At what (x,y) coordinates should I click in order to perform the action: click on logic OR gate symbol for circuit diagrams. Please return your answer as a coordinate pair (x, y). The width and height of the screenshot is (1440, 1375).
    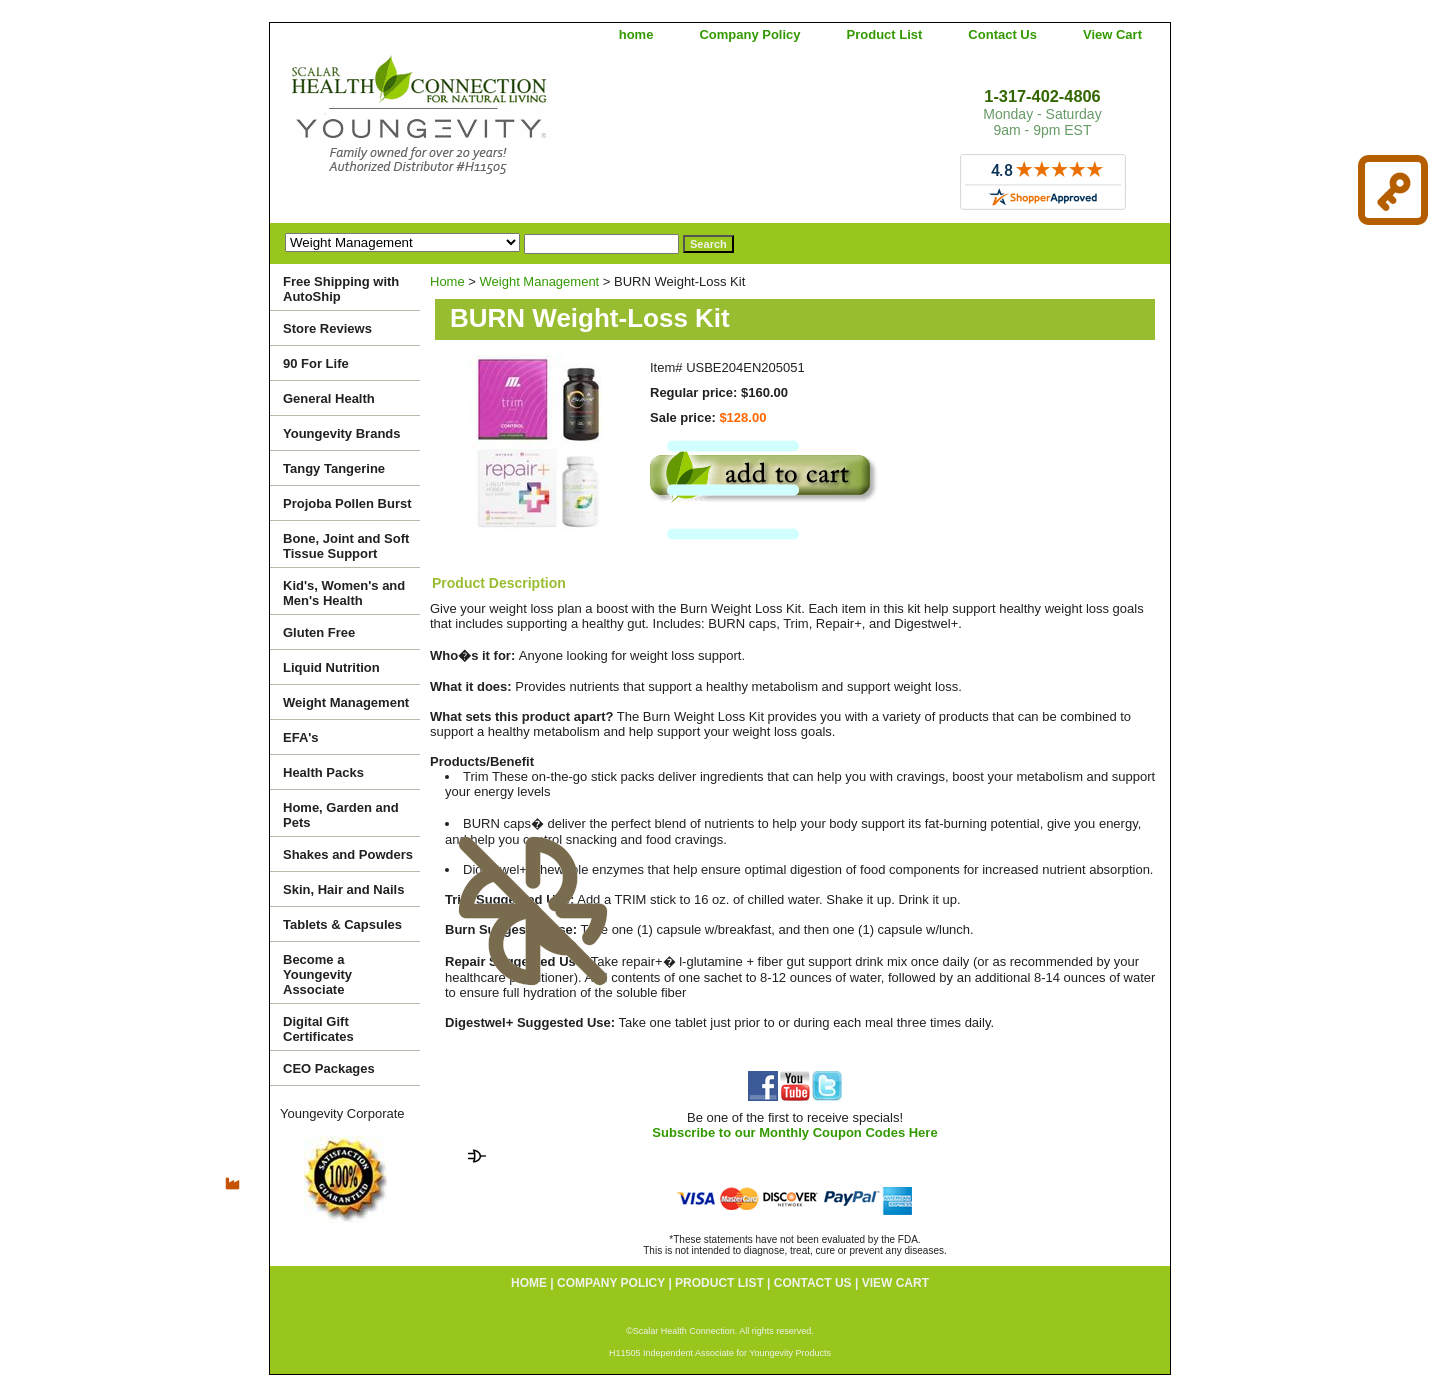
    Looking at the image, I should click on (477, 1156).